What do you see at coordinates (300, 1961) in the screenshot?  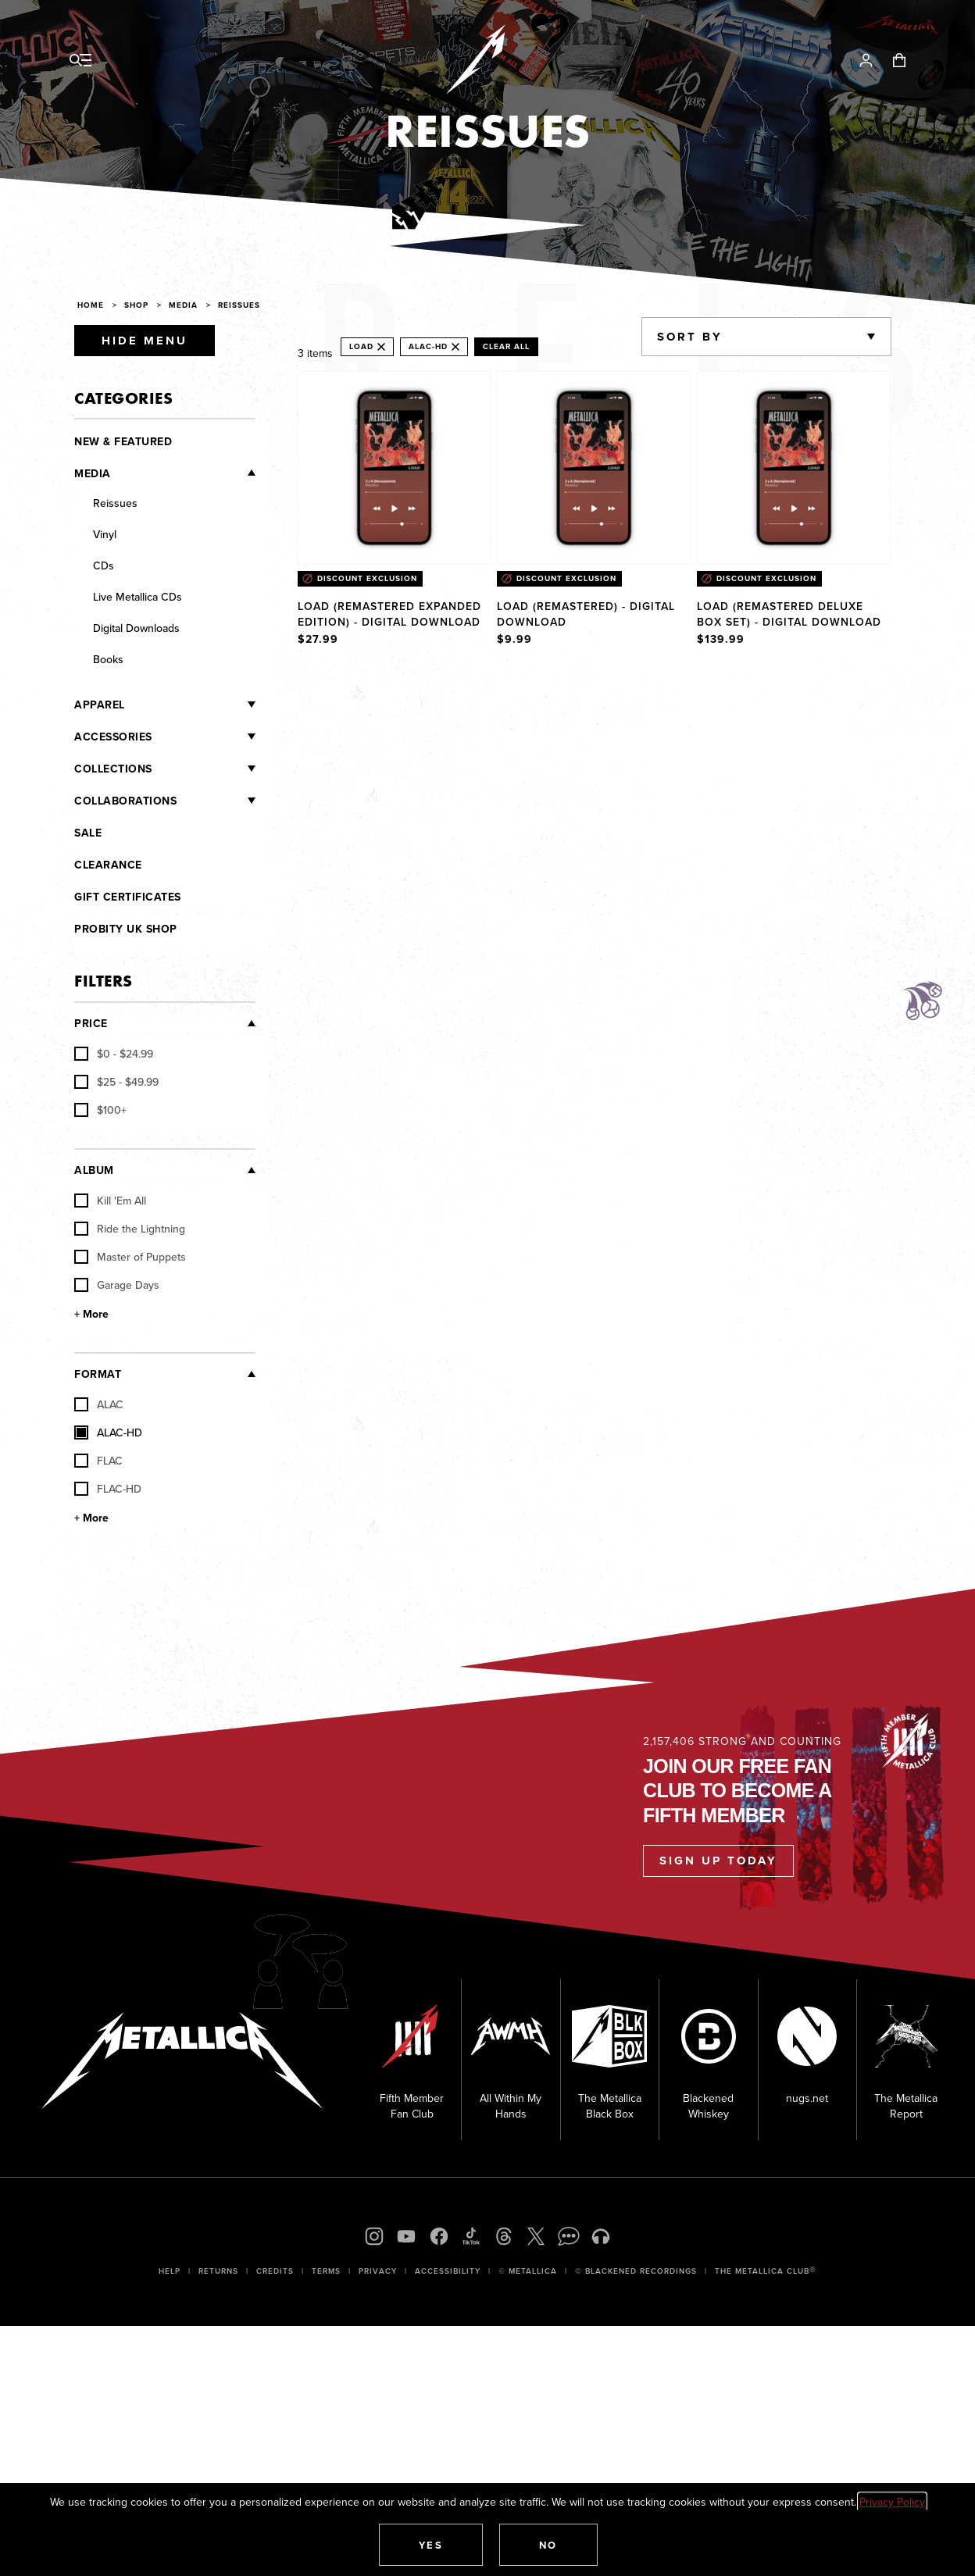 I see `open group discussion or chat` at bounding box center [300, 1961].